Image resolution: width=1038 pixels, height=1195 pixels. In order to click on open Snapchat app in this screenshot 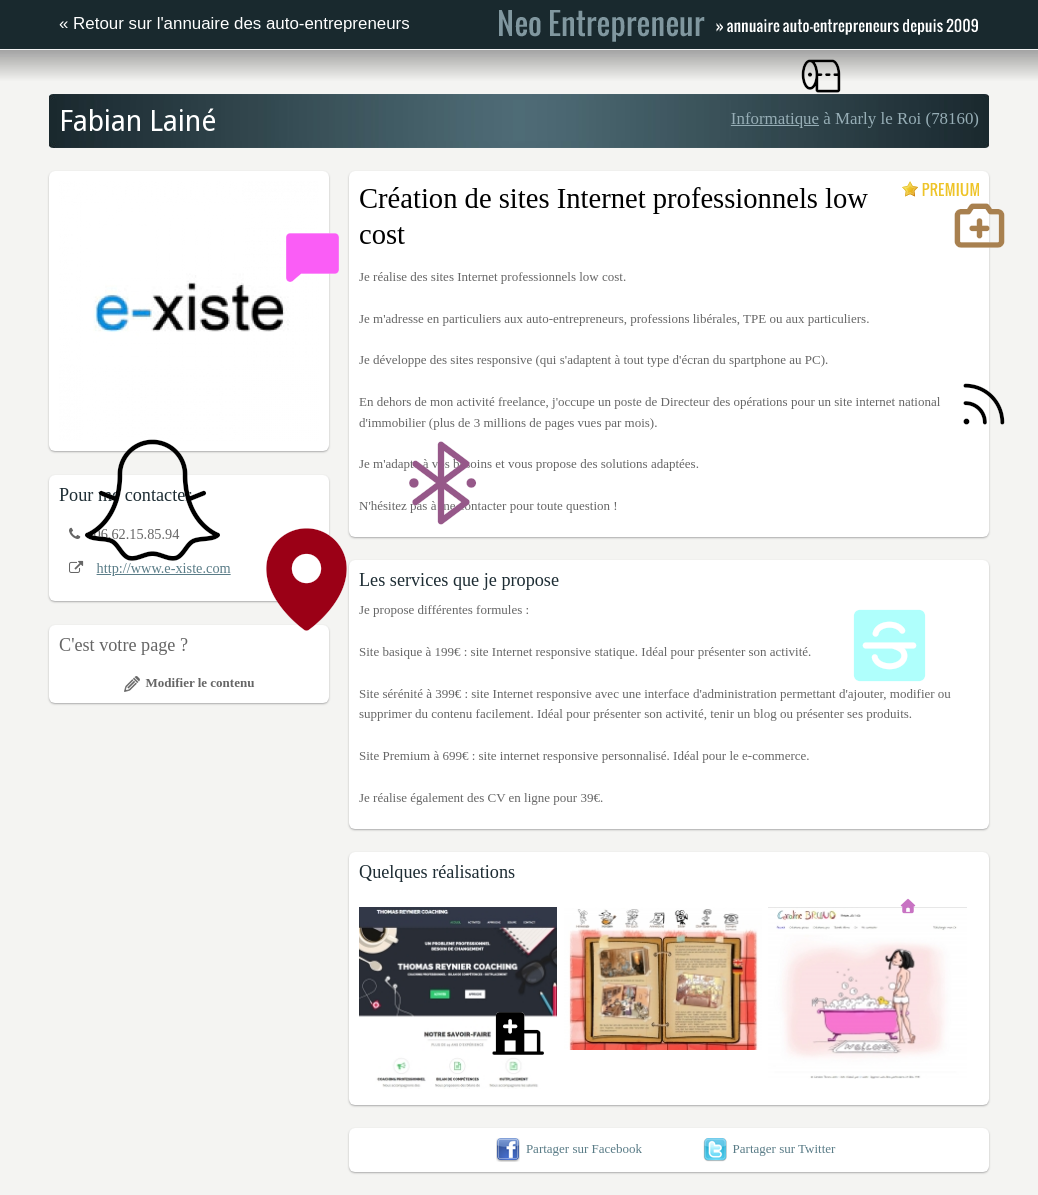, I will do `click(152, 502)`.